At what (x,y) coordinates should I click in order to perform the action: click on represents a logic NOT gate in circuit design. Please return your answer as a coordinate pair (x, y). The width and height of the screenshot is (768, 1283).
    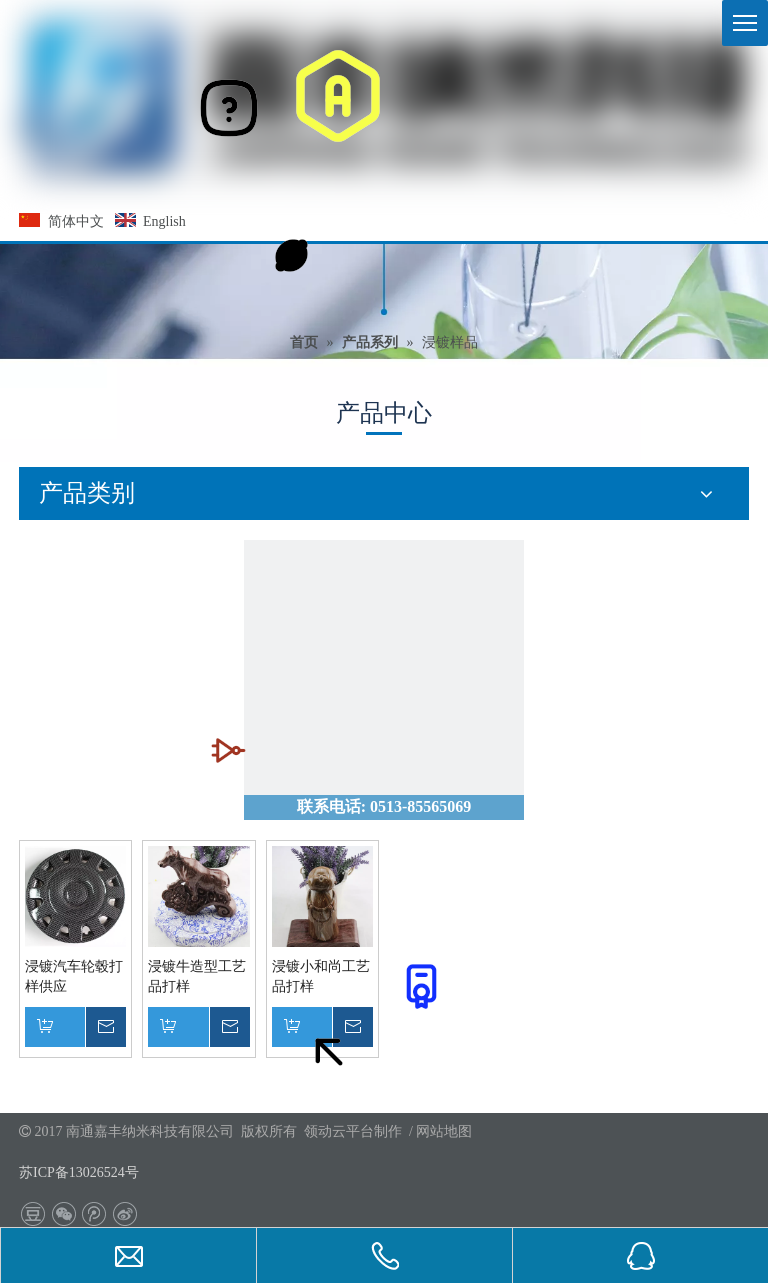
    Looking at the image, I should click on (228, 750).